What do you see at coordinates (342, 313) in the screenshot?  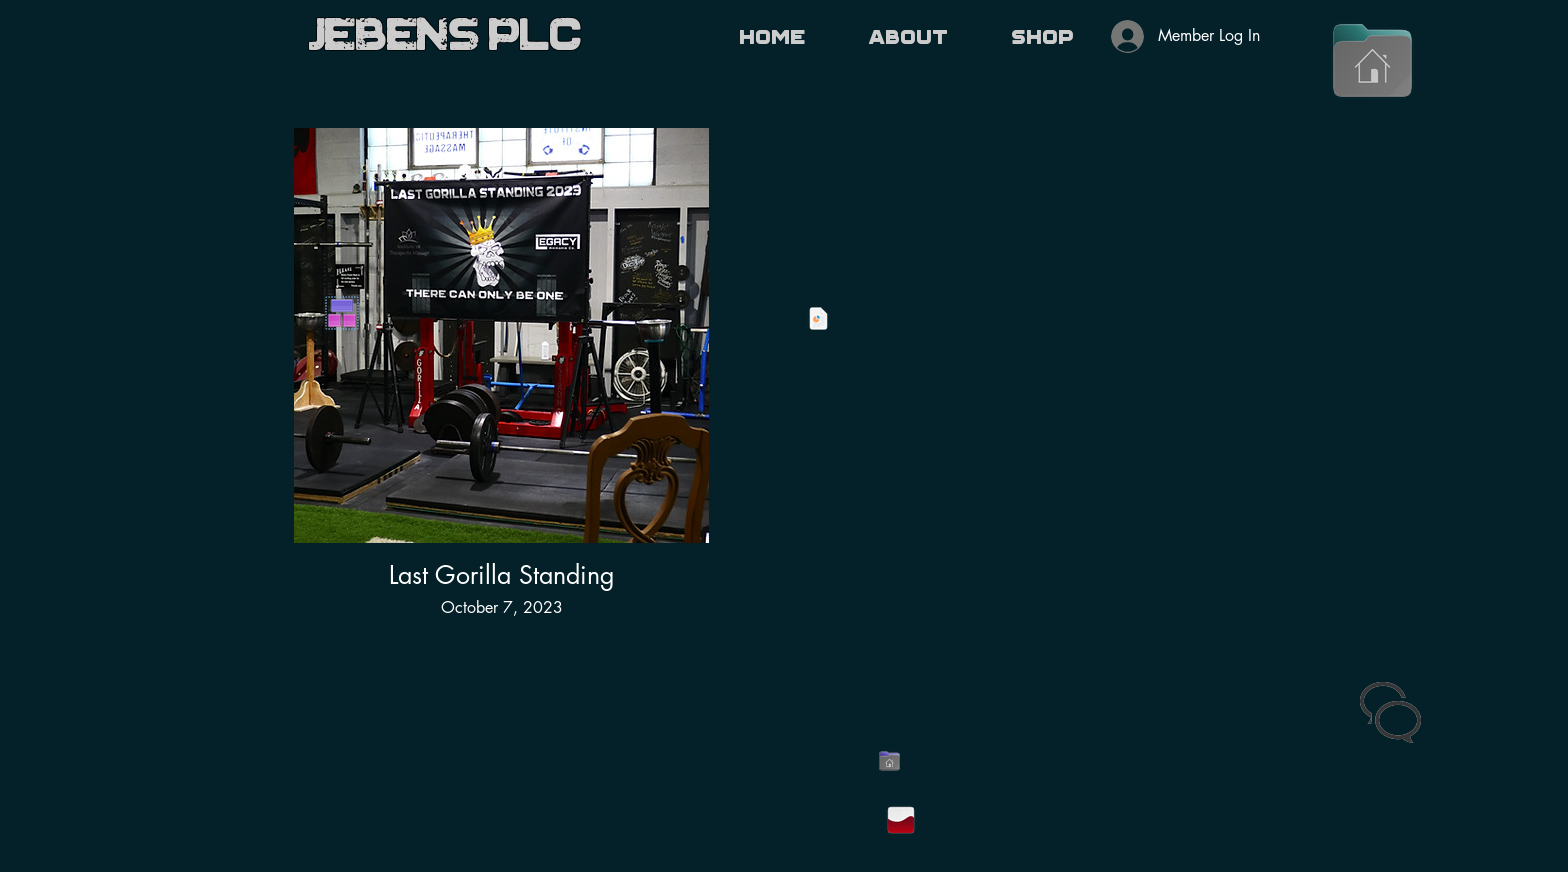 I see `select all items in the current view` at bounding box center [342, 313].